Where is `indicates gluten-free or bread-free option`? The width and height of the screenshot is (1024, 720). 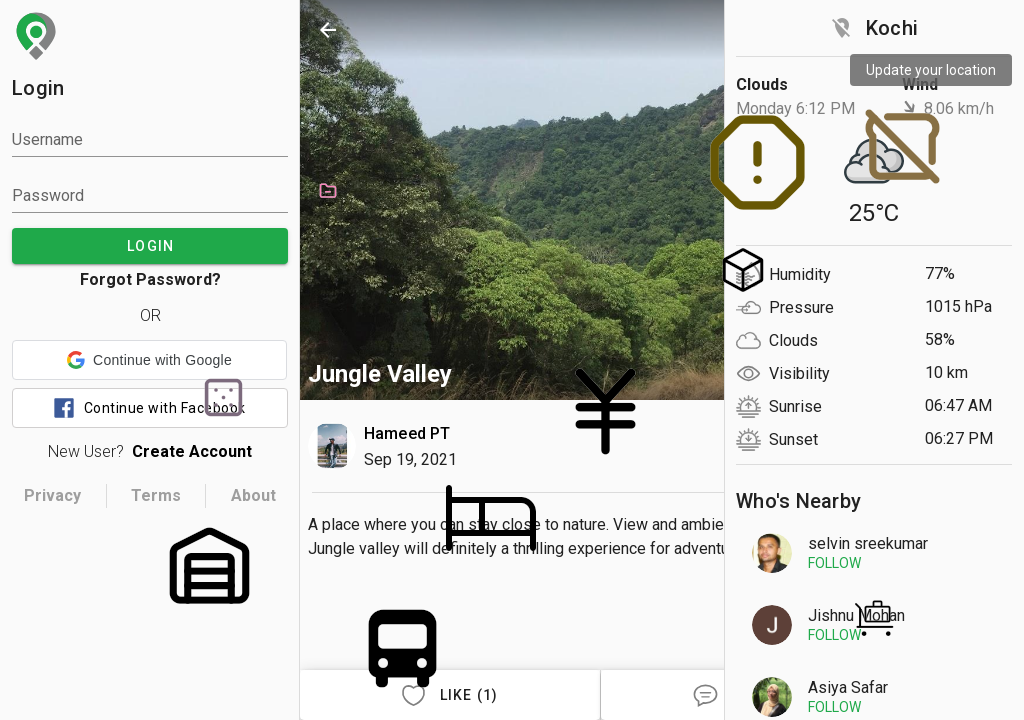 indicates gluten-free or bread-free option is located at coordinates (902, 146).